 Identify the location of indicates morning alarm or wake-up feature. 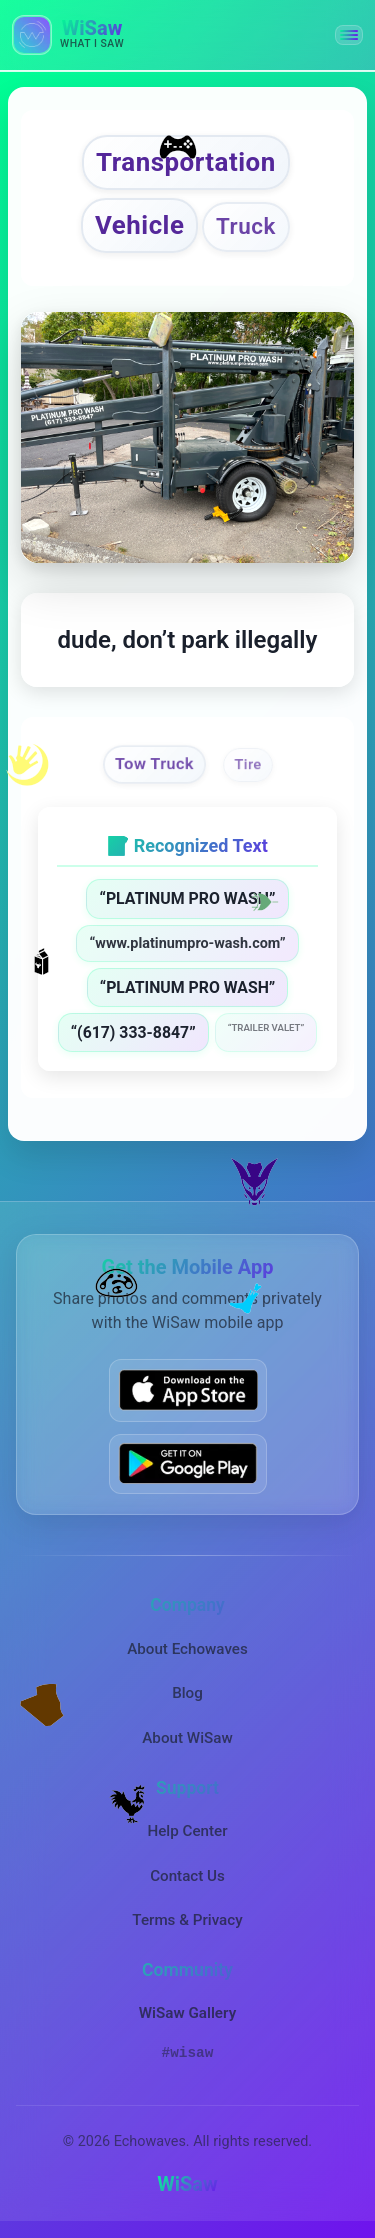
(127, 1804).